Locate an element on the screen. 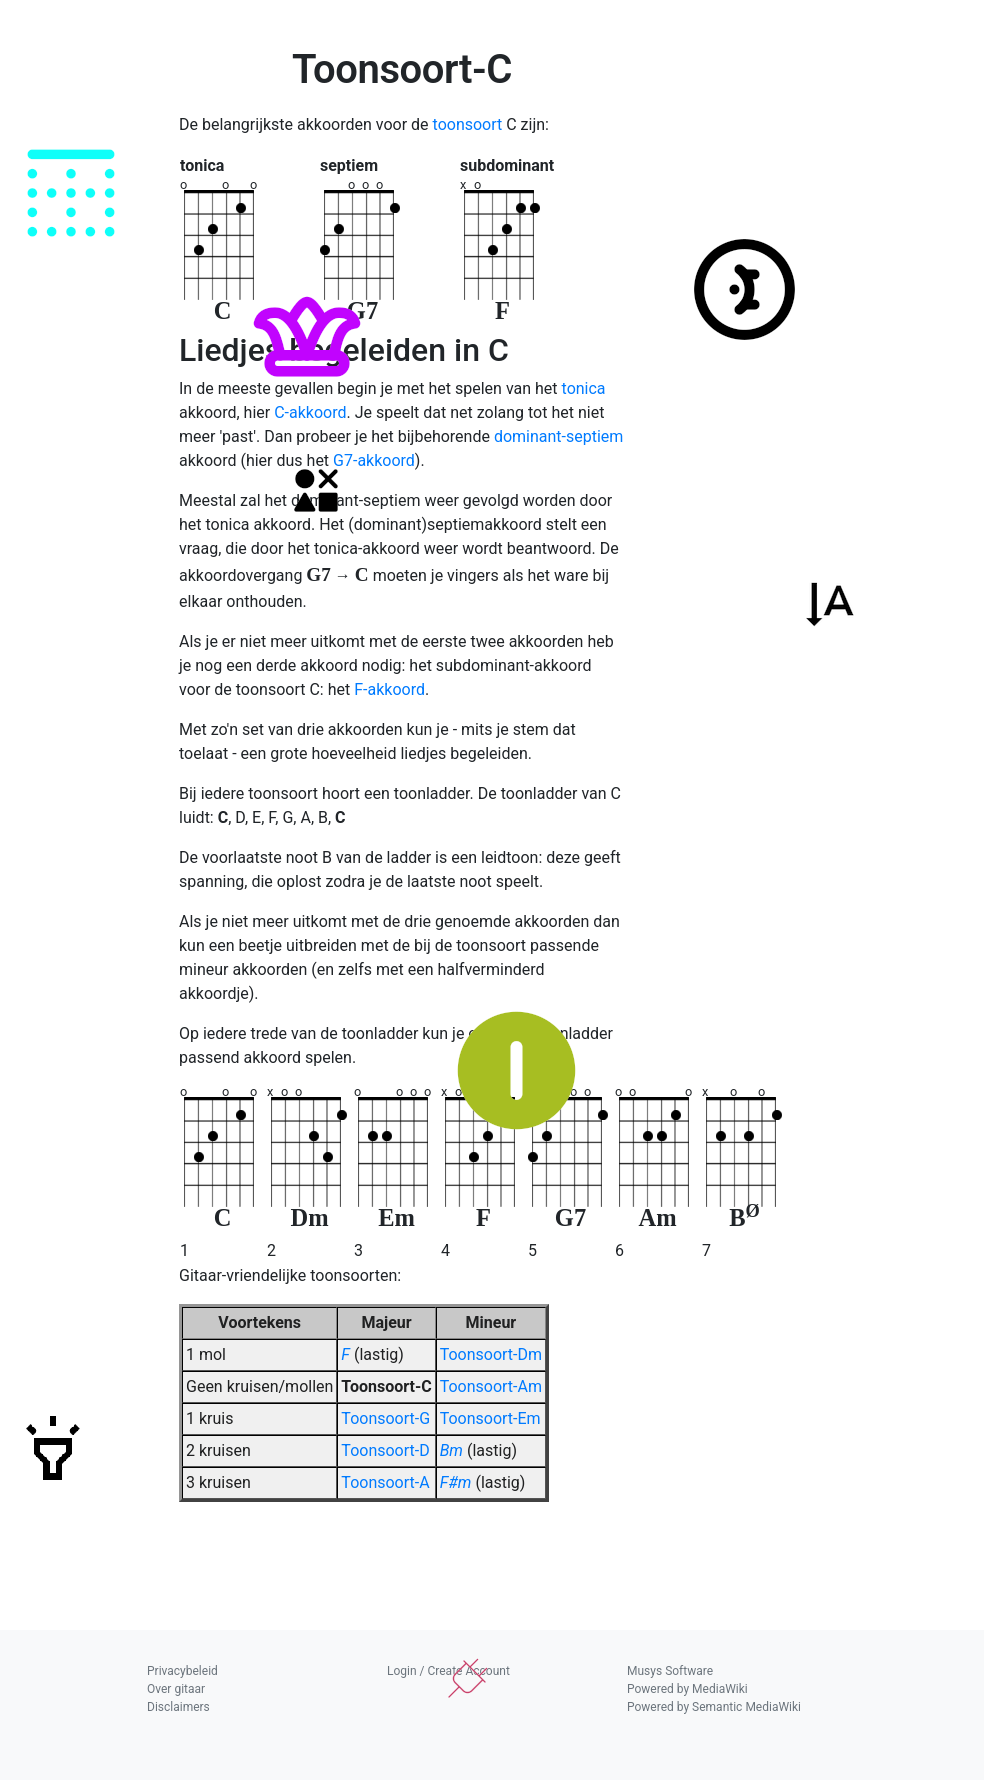  rotate text to vertical orientation is located at coordinates (830, 604).